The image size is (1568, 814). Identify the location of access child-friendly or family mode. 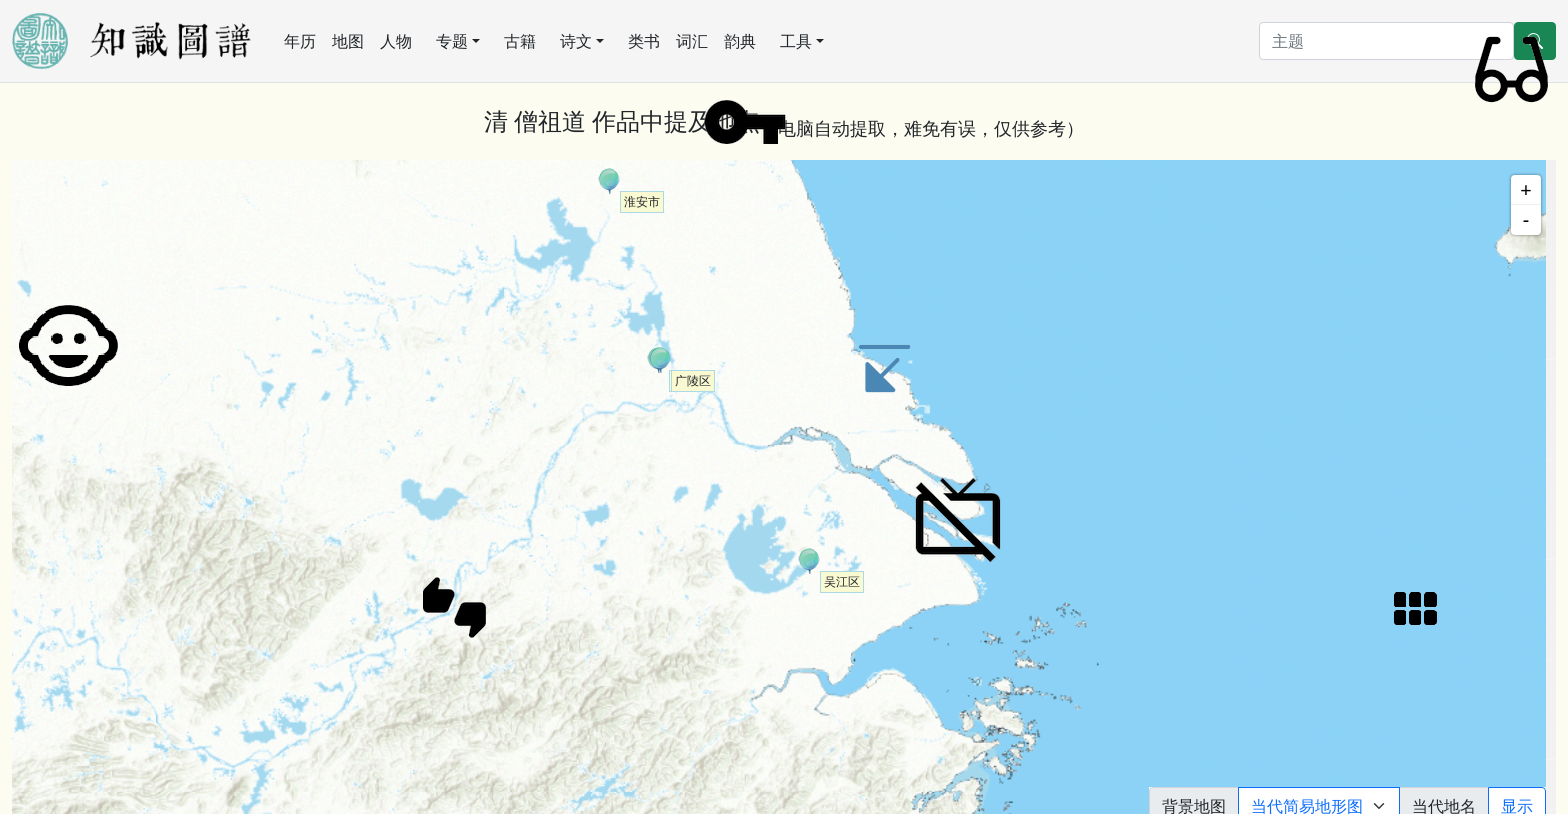
(68, 345).